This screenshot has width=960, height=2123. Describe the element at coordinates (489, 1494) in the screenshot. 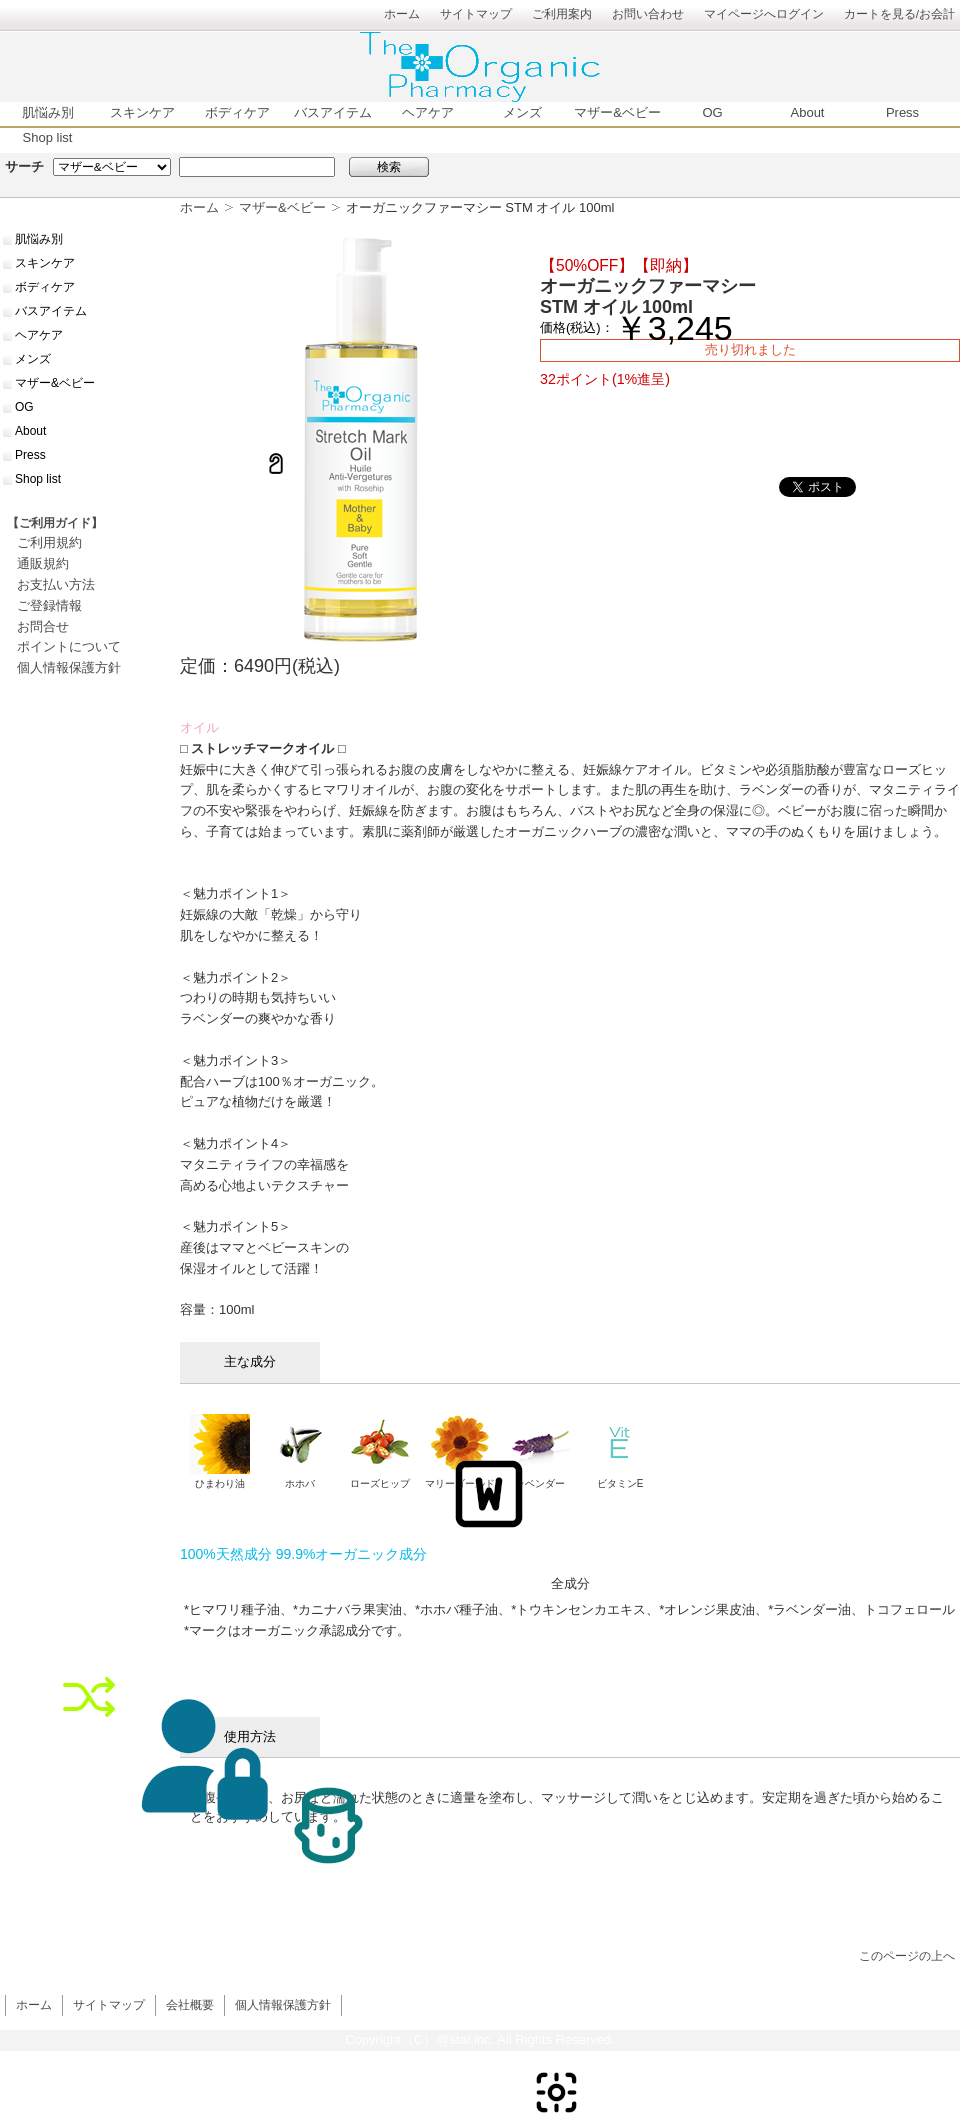

I see `keyboard key for the letter W` at that location.